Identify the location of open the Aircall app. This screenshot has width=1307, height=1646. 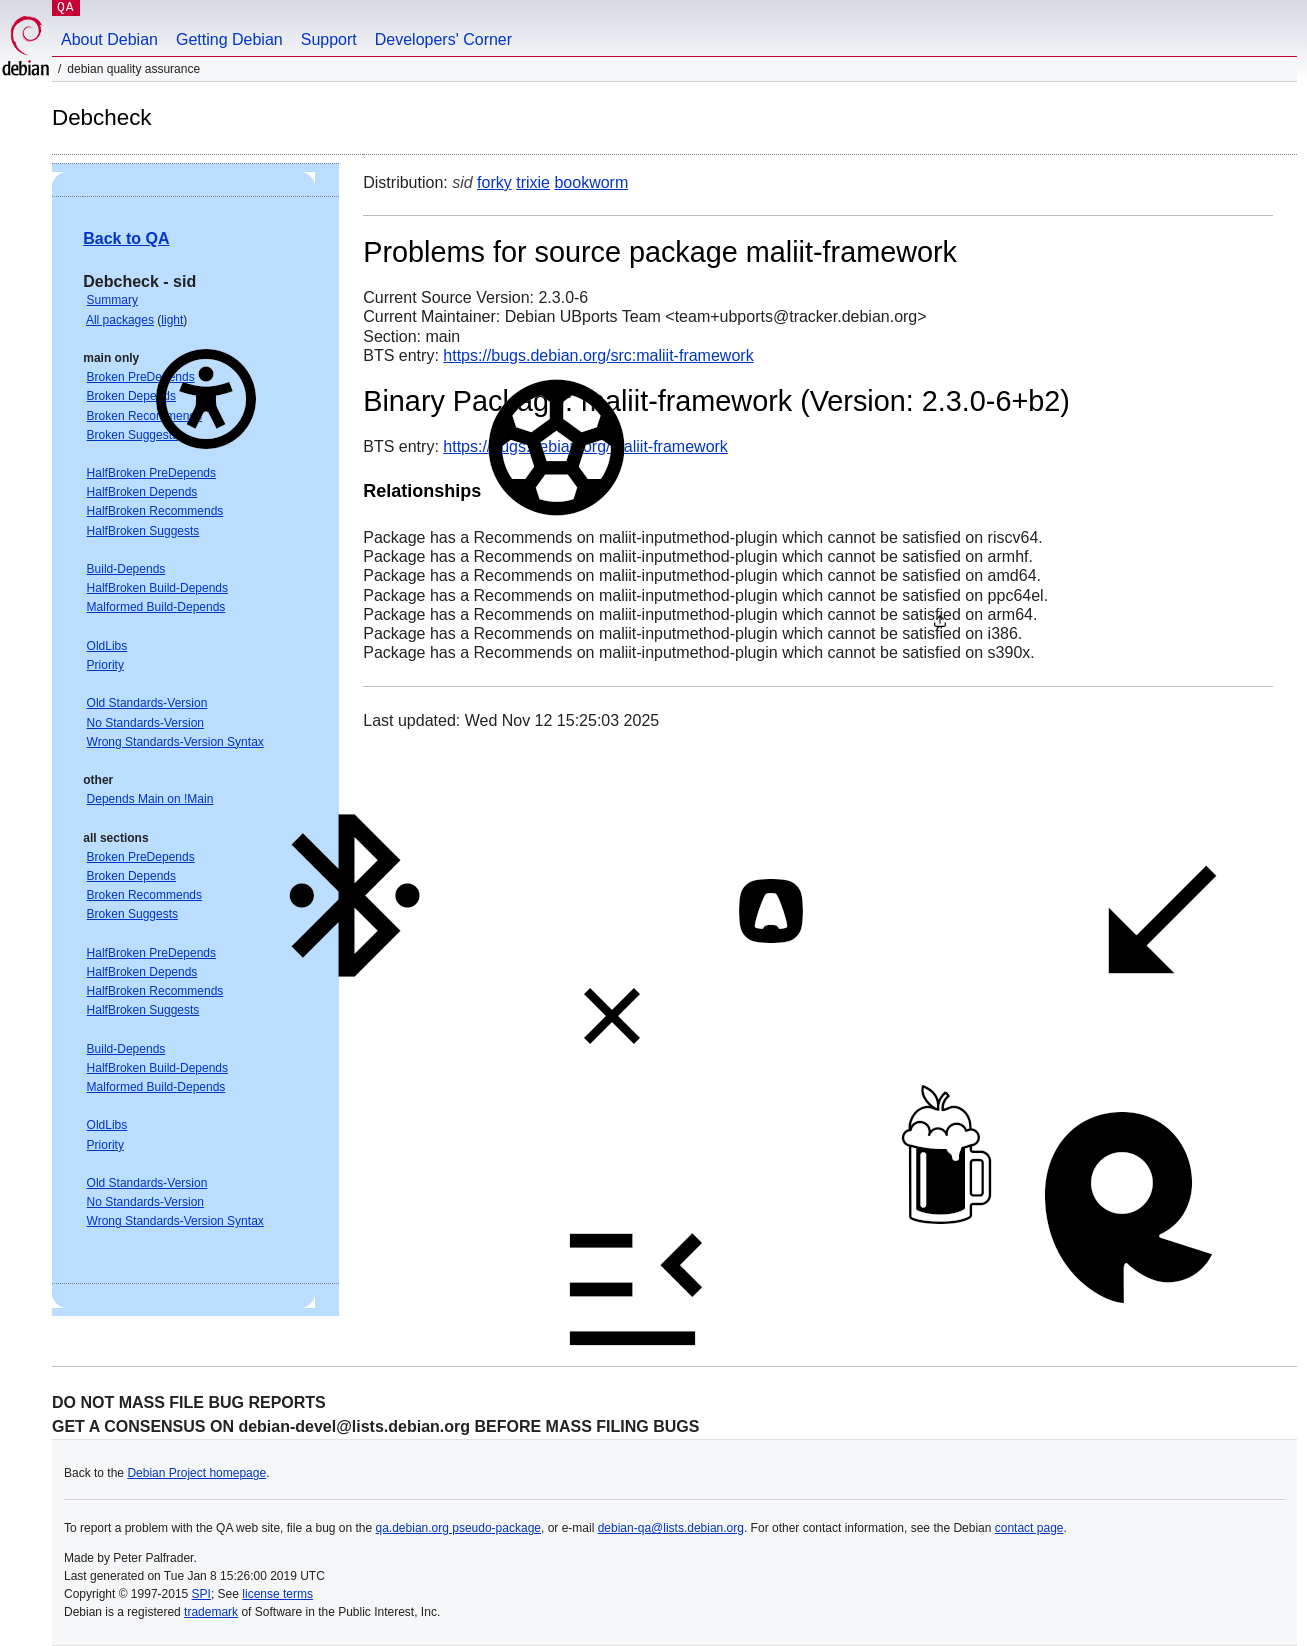
(771, 911).